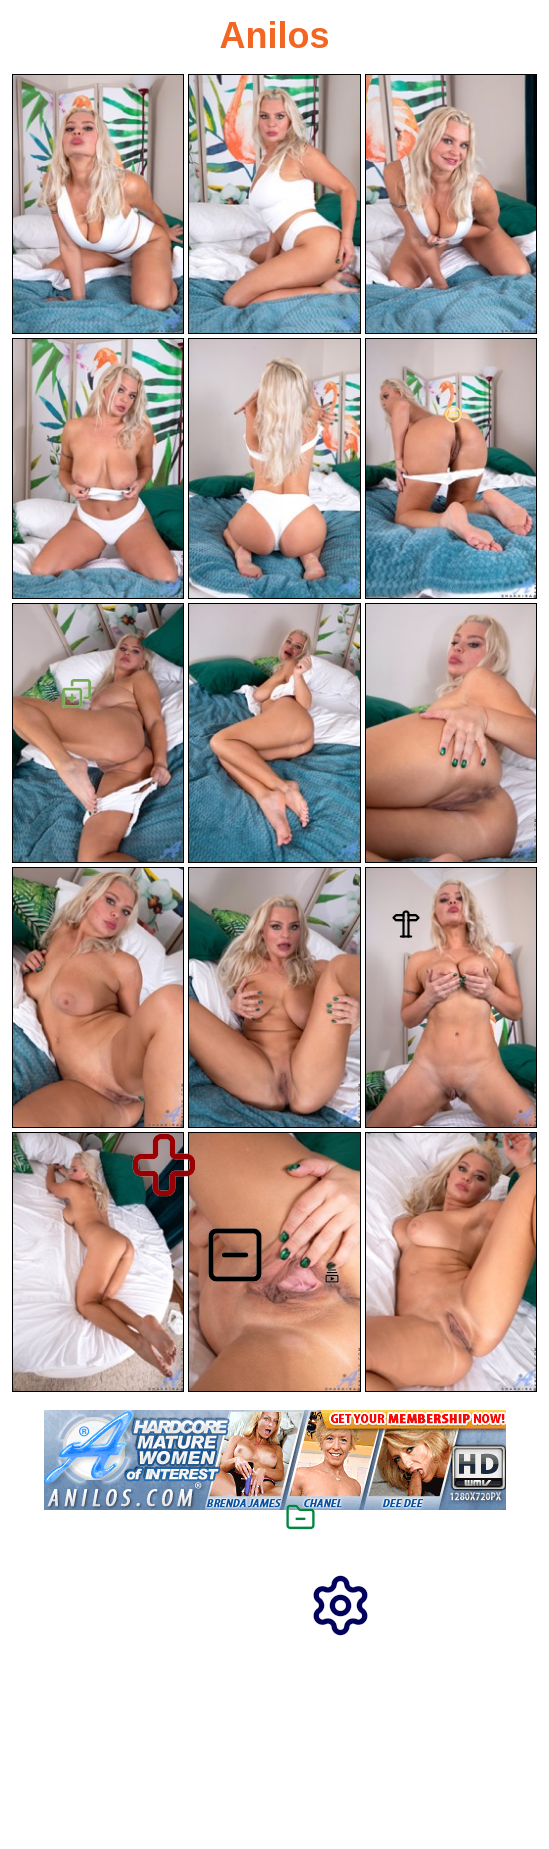  I want to click on view your subscriptions, so click(332, 1276).